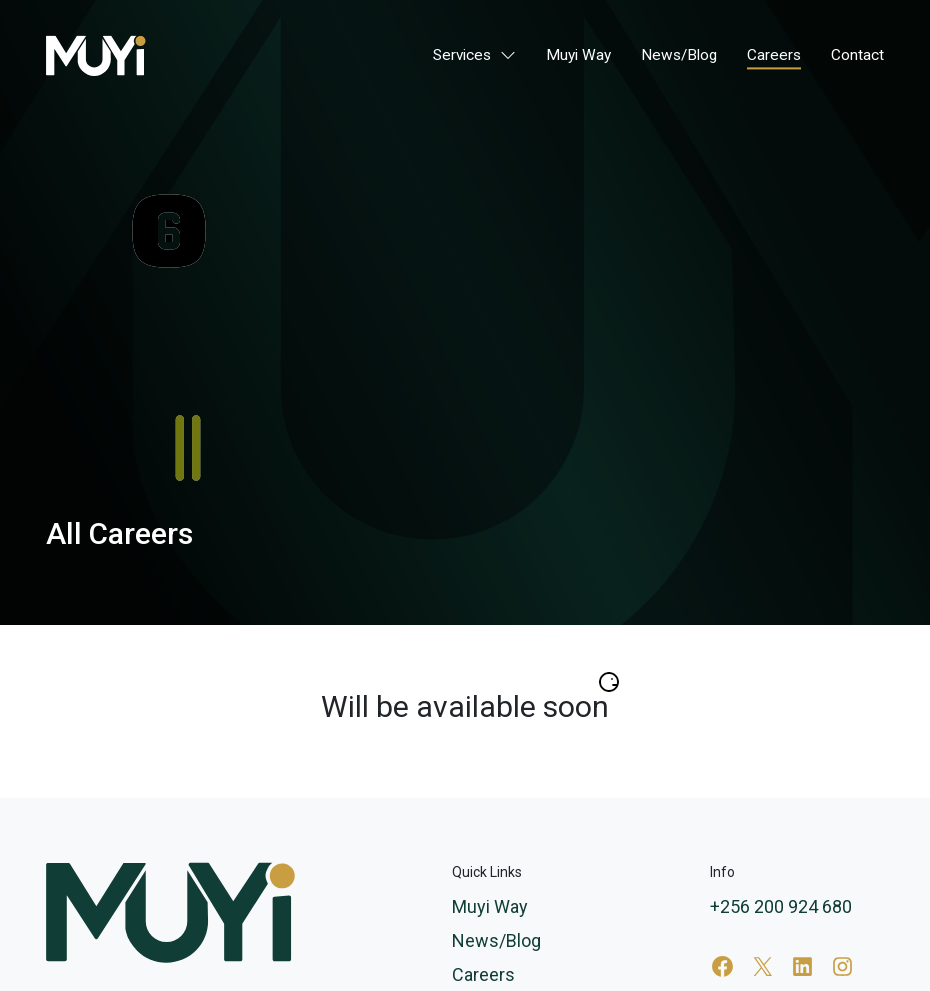  What do you see at coordinates (188, 448) in the screenshot?
I see `indicates a count of two items` at bounding box center [188, 448].